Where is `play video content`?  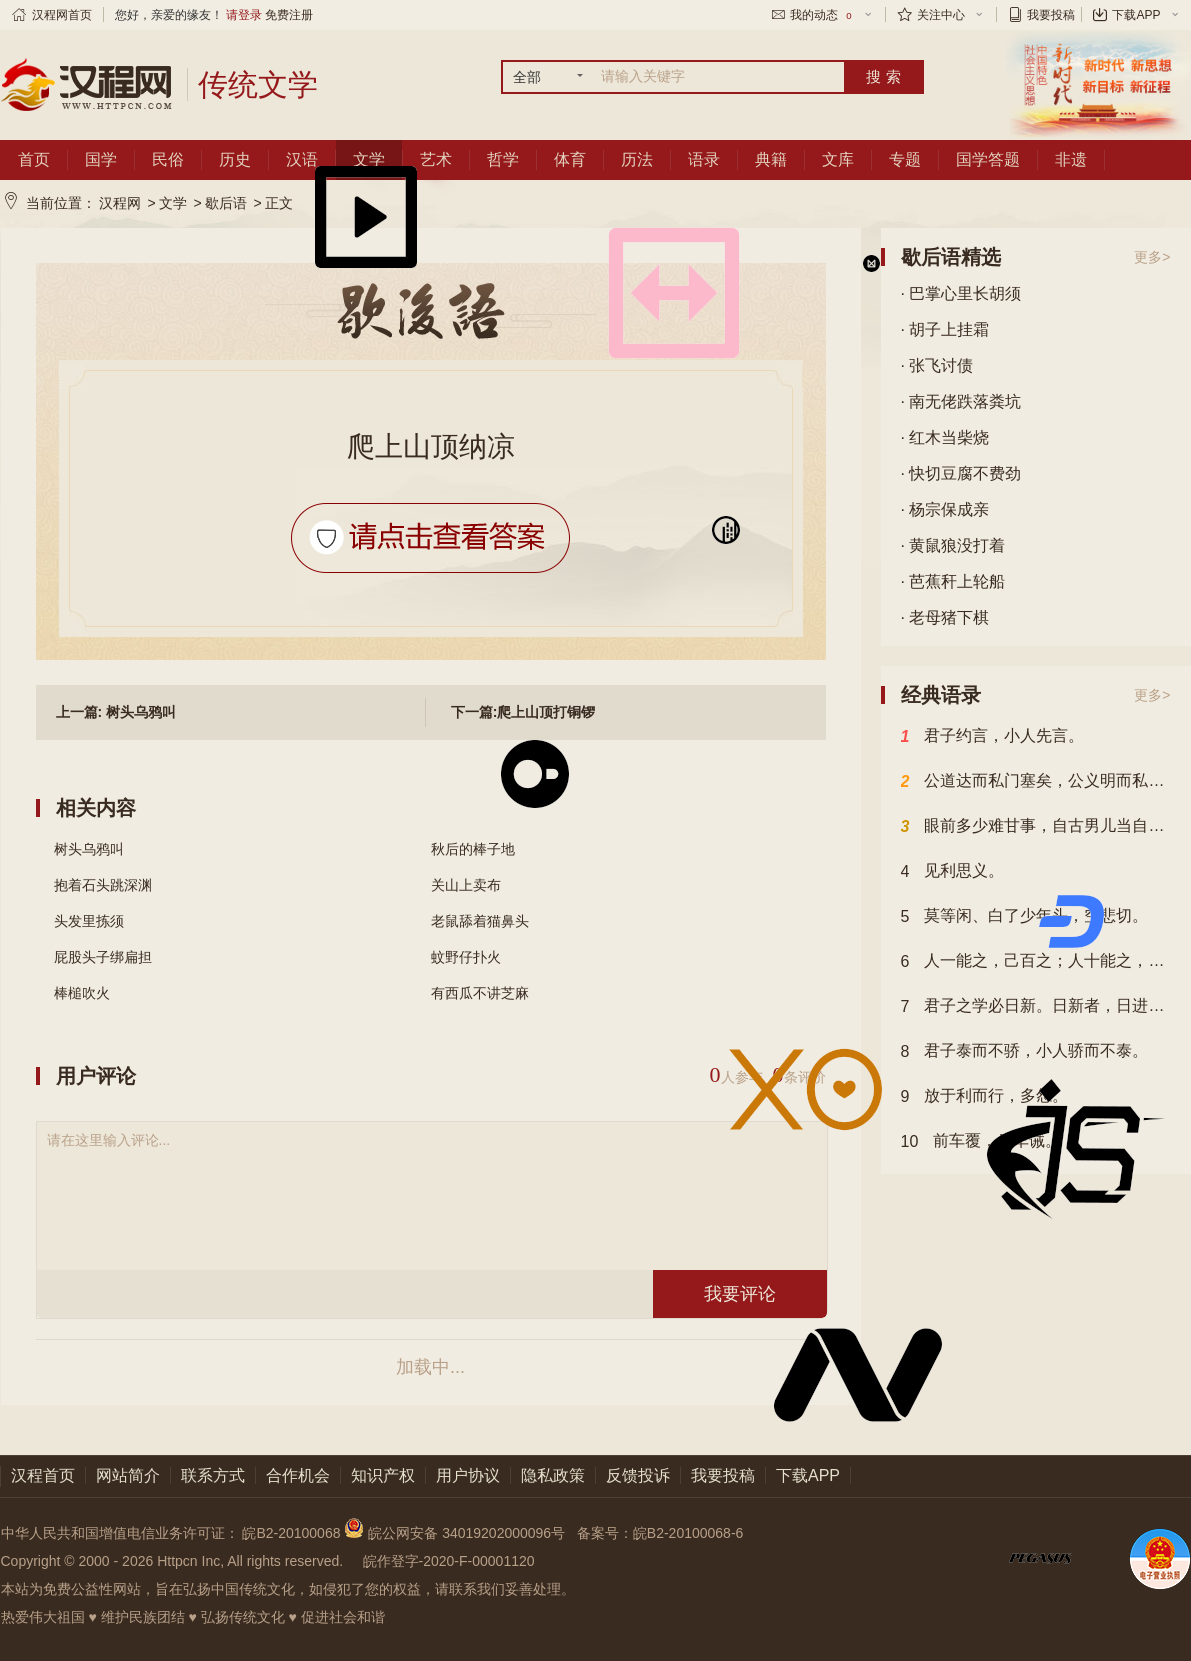 play video content is located at coordinates (366, 217).